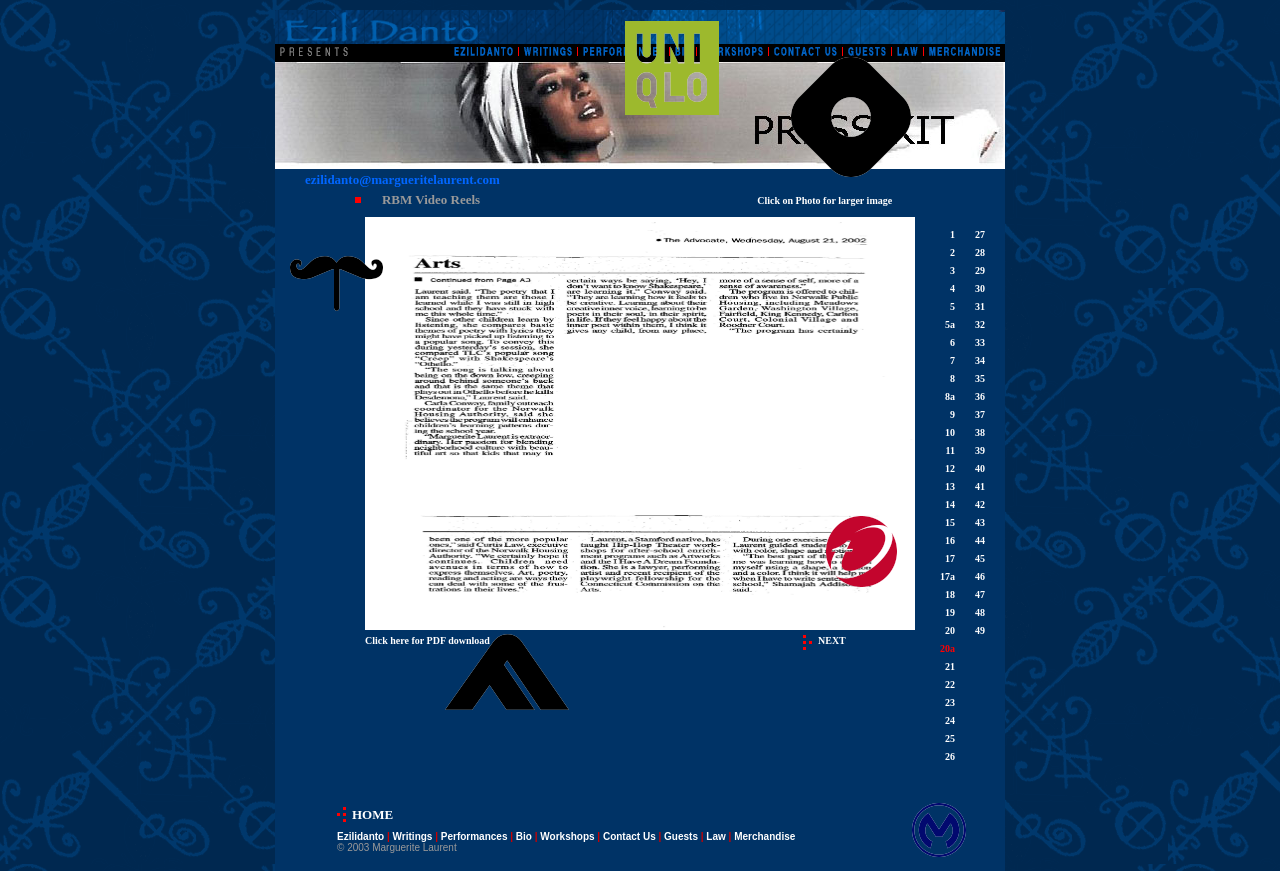 The width and height of the screenshot is (1280, 871). I want to click on trend micro logo, so click(861, 551).